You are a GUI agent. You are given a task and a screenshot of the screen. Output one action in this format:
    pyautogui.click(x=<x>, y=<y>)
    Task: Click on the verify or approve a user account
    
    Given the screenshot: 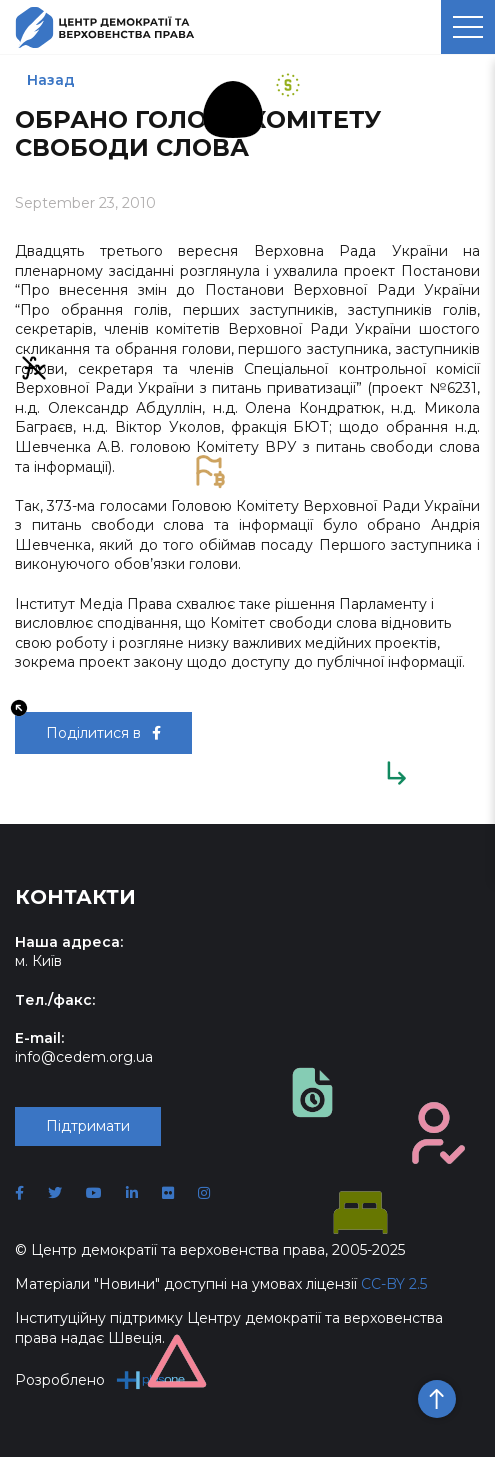 What is the action you would take?
    pyautogui.click(x=434, y=1133)
    